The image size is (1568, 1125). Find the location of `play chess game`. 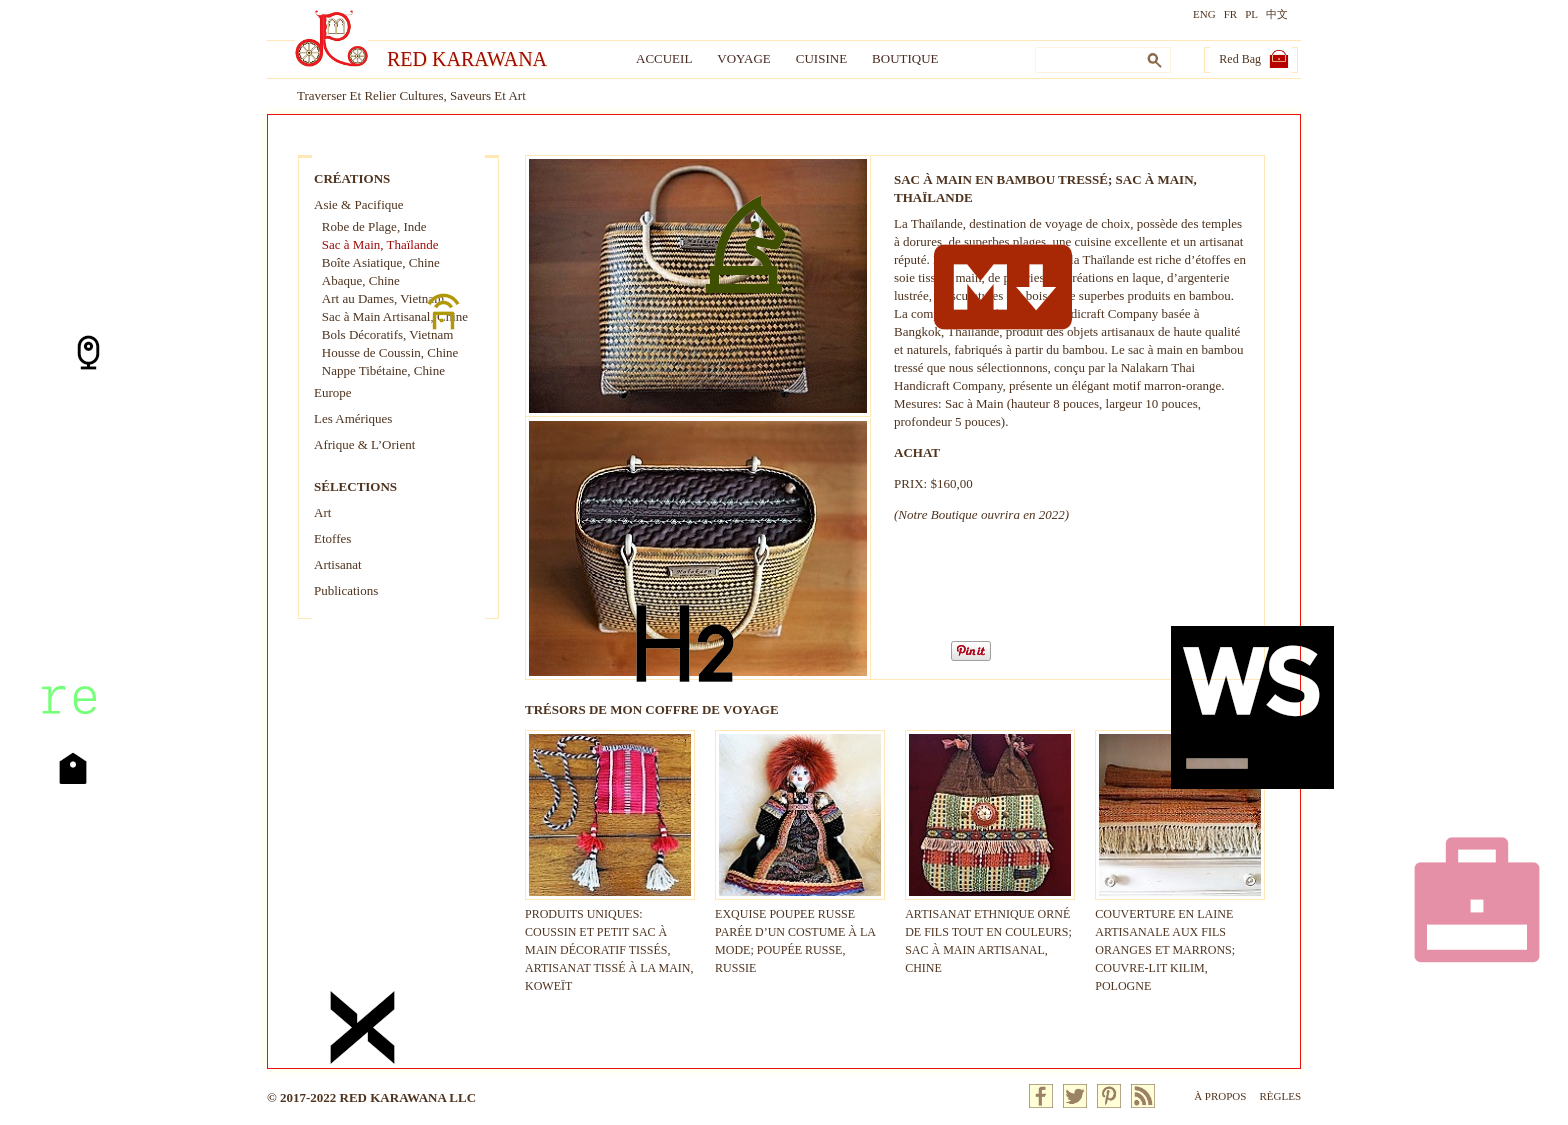

play chess game is located at coordinates (746, 248).